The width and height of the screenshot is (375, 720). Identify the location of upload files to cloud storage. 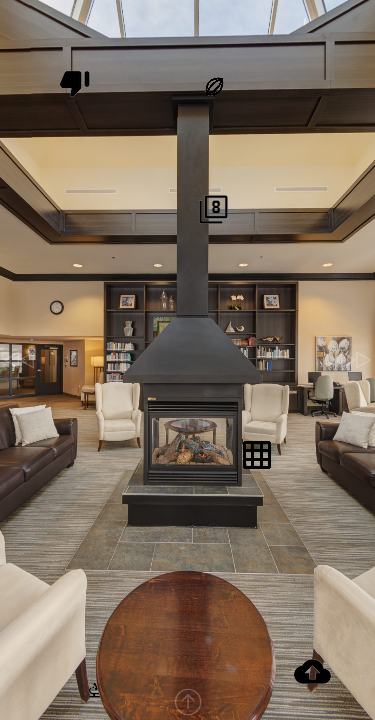
(312, 671).